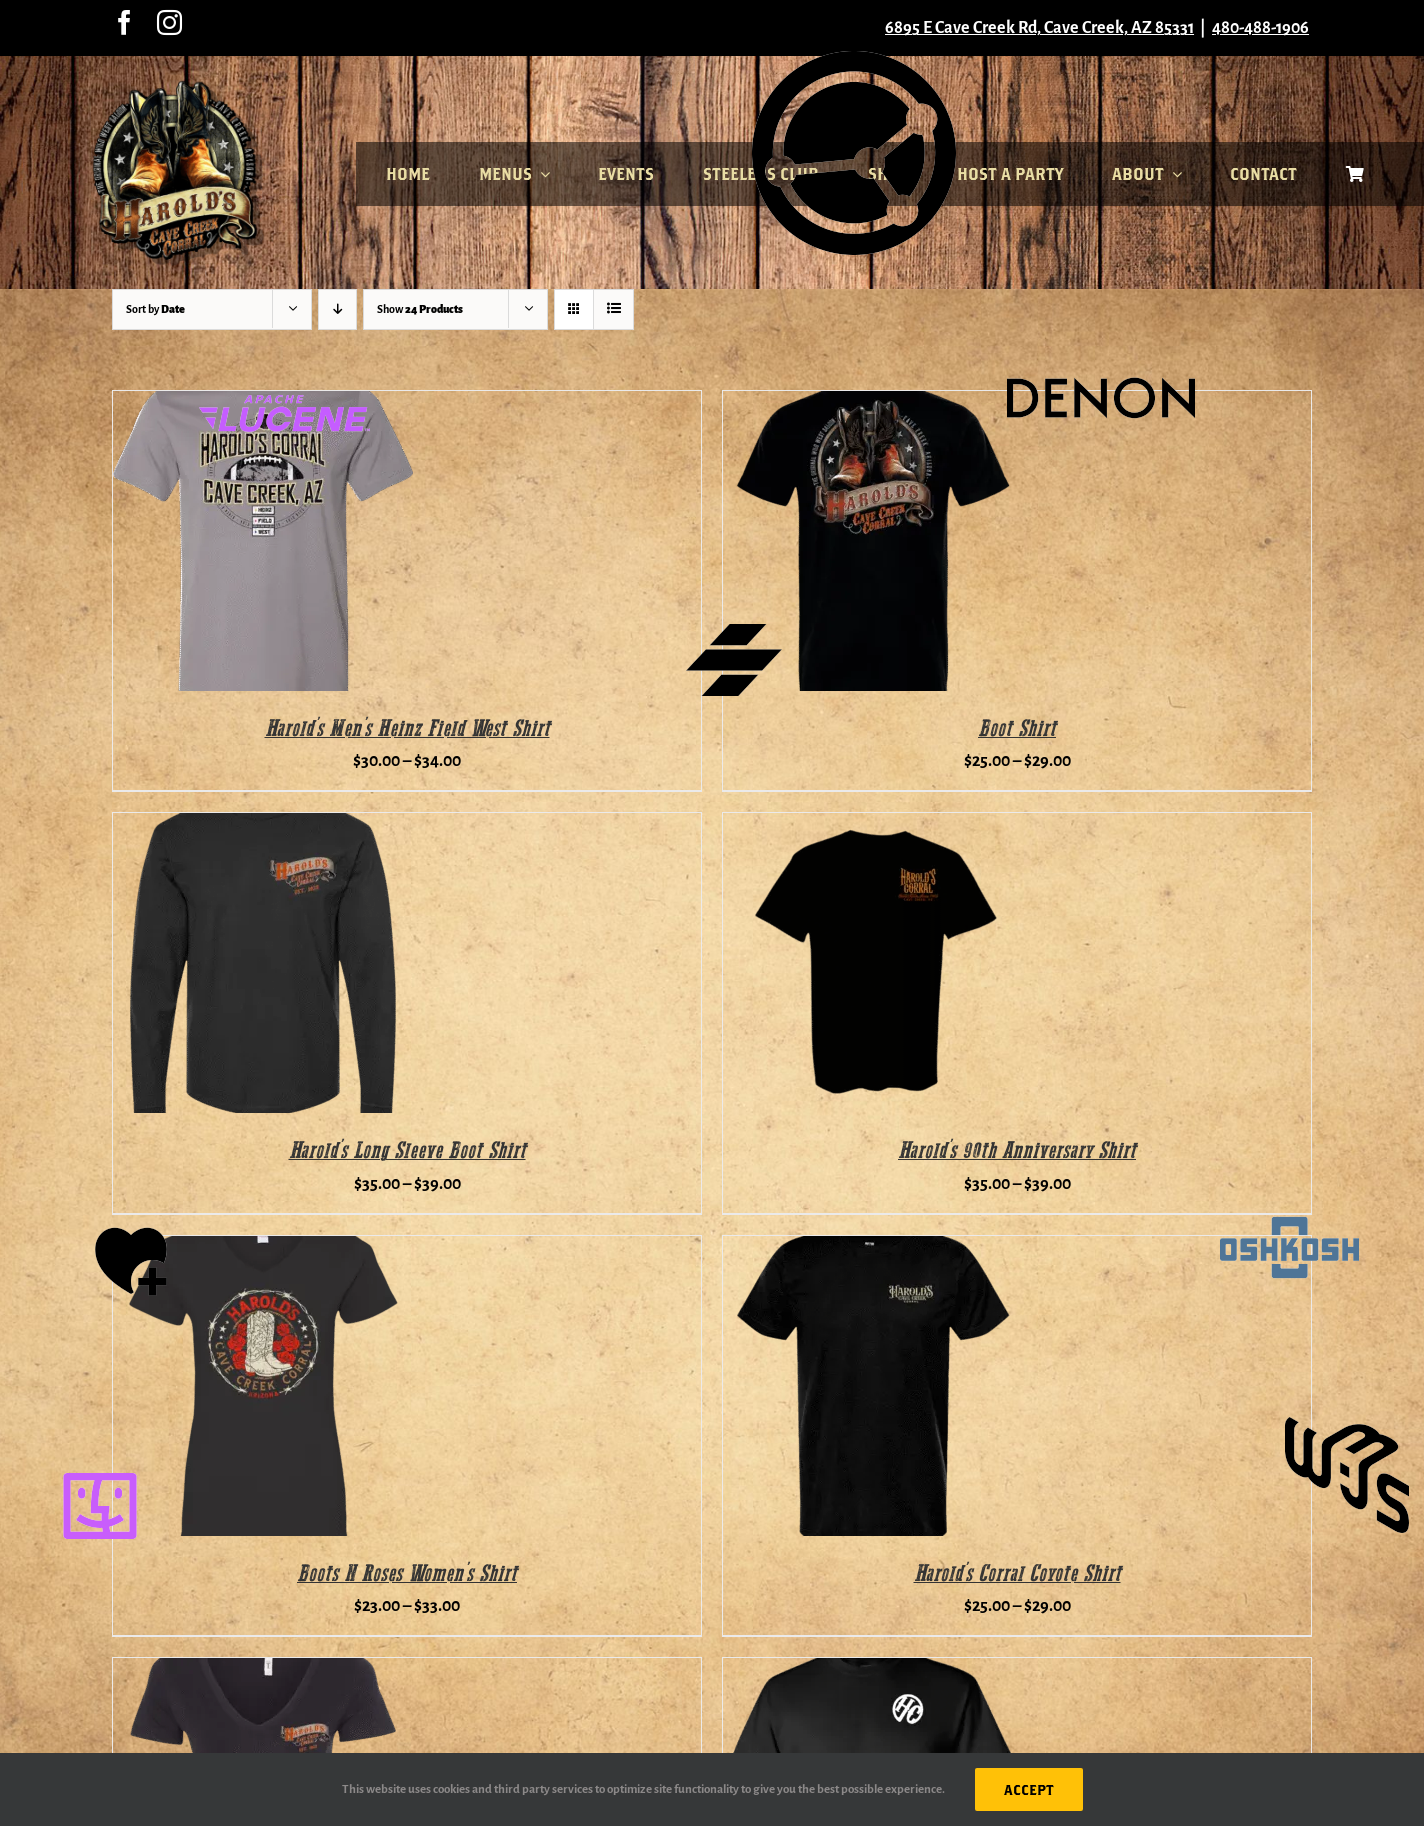 The image size is (1424, 1826). I want to click on apache lucene search library logo, so click(284, 413).